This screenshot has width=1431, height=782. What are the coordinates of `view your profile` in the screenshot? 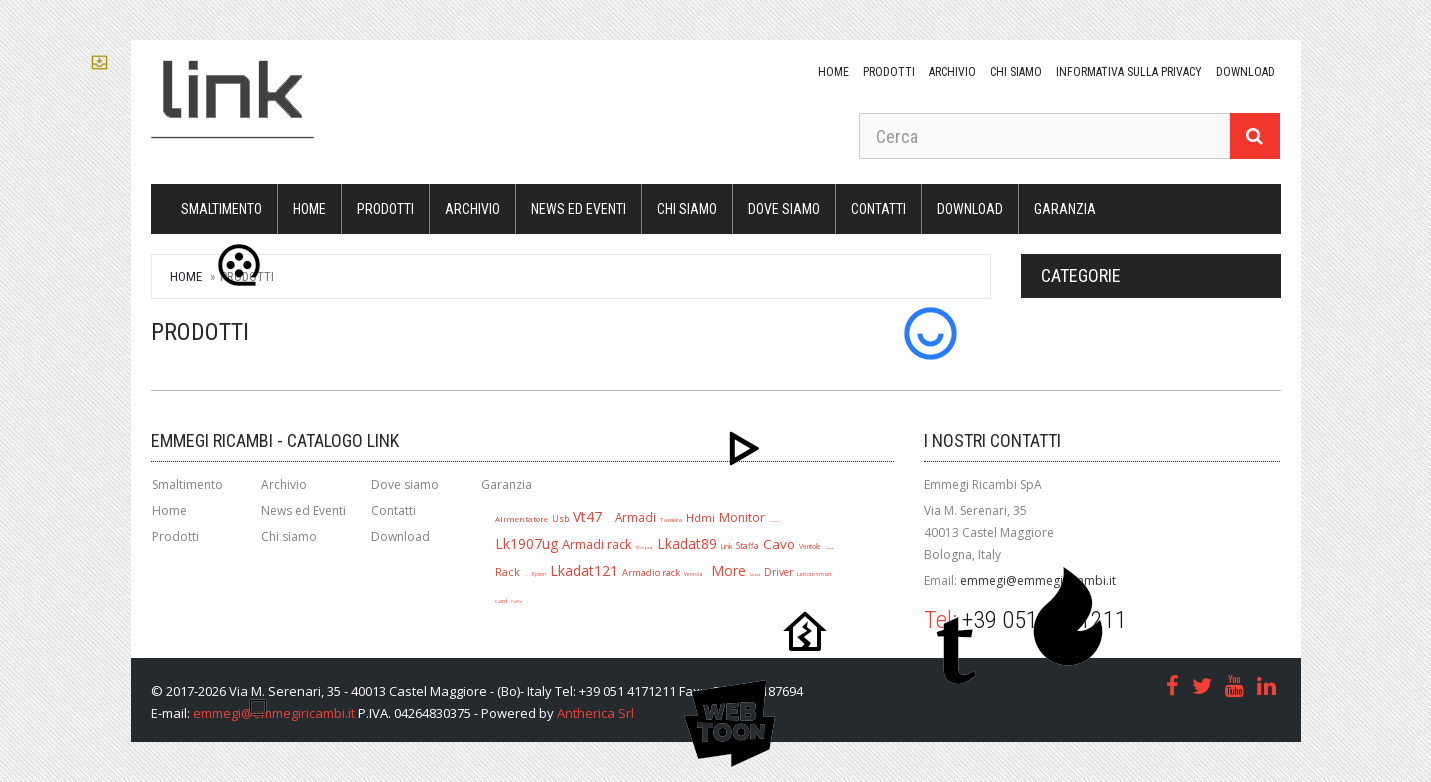 It's located at (930, 333).